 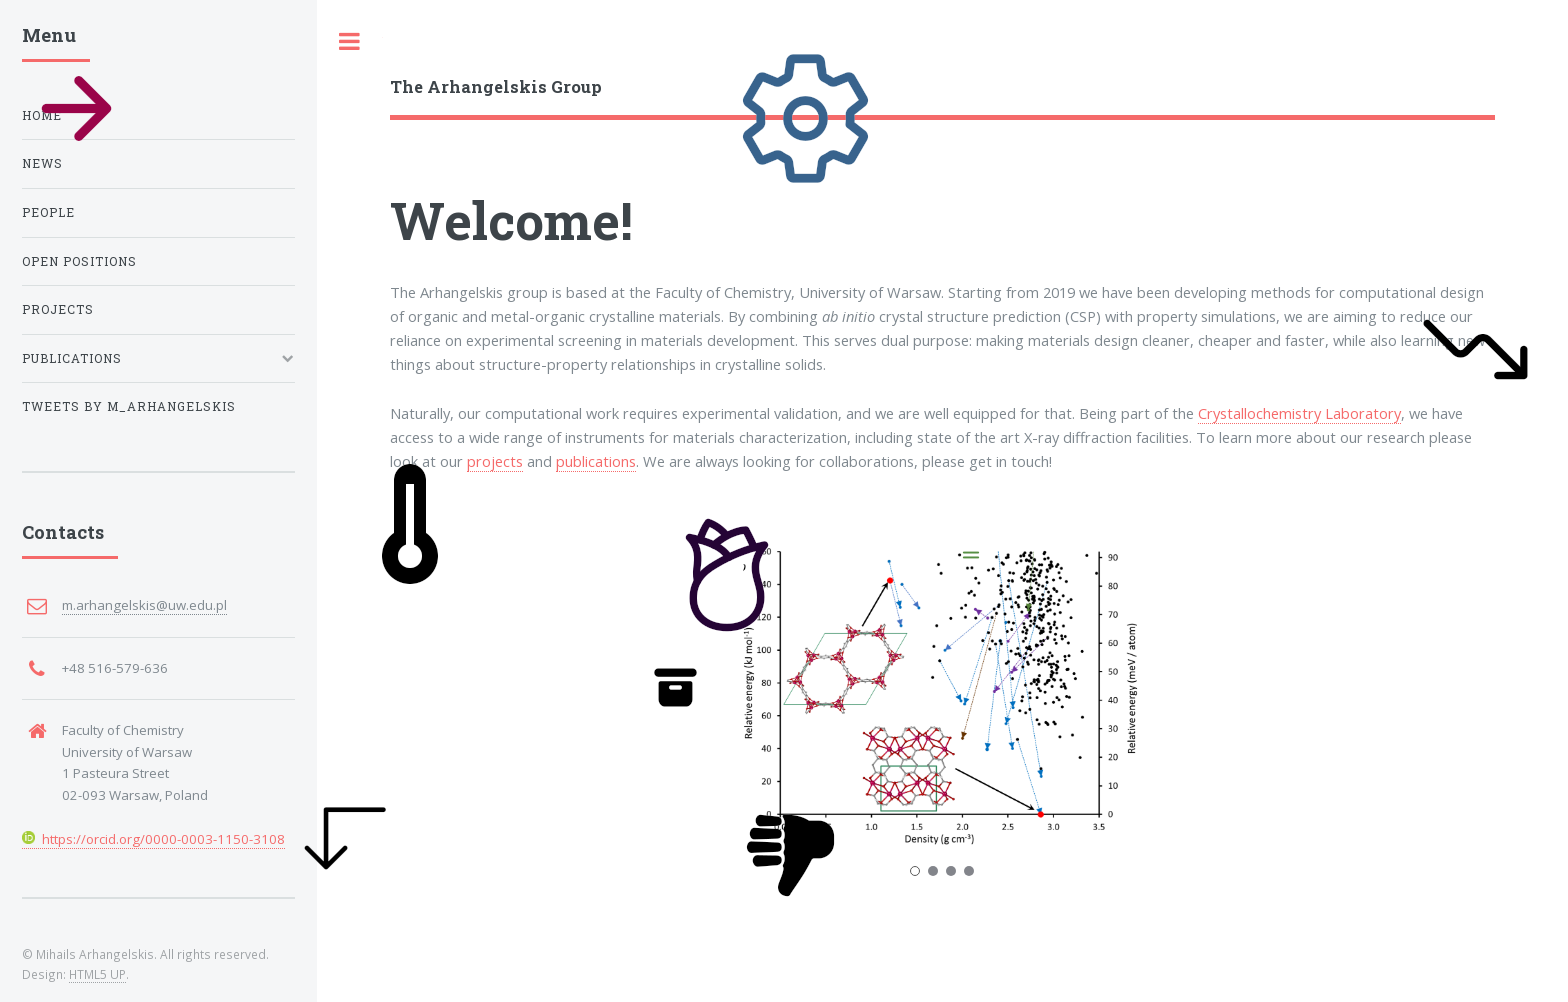 I want to click on go back and down in navigation, so click(x=342, y=832).